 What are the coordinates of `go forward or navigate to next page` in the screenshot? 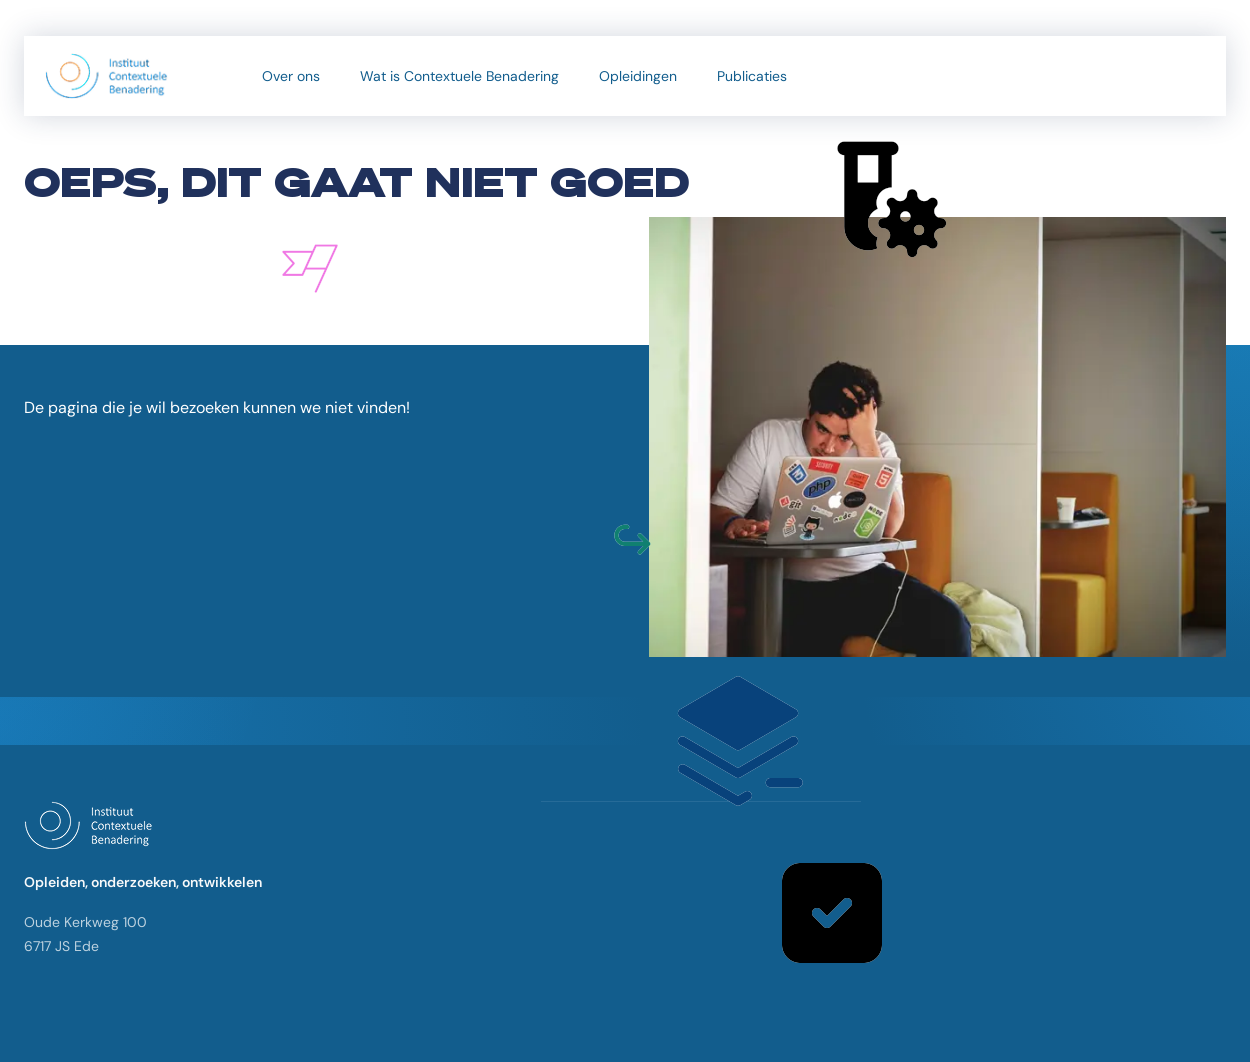 It's located at (633, 537).